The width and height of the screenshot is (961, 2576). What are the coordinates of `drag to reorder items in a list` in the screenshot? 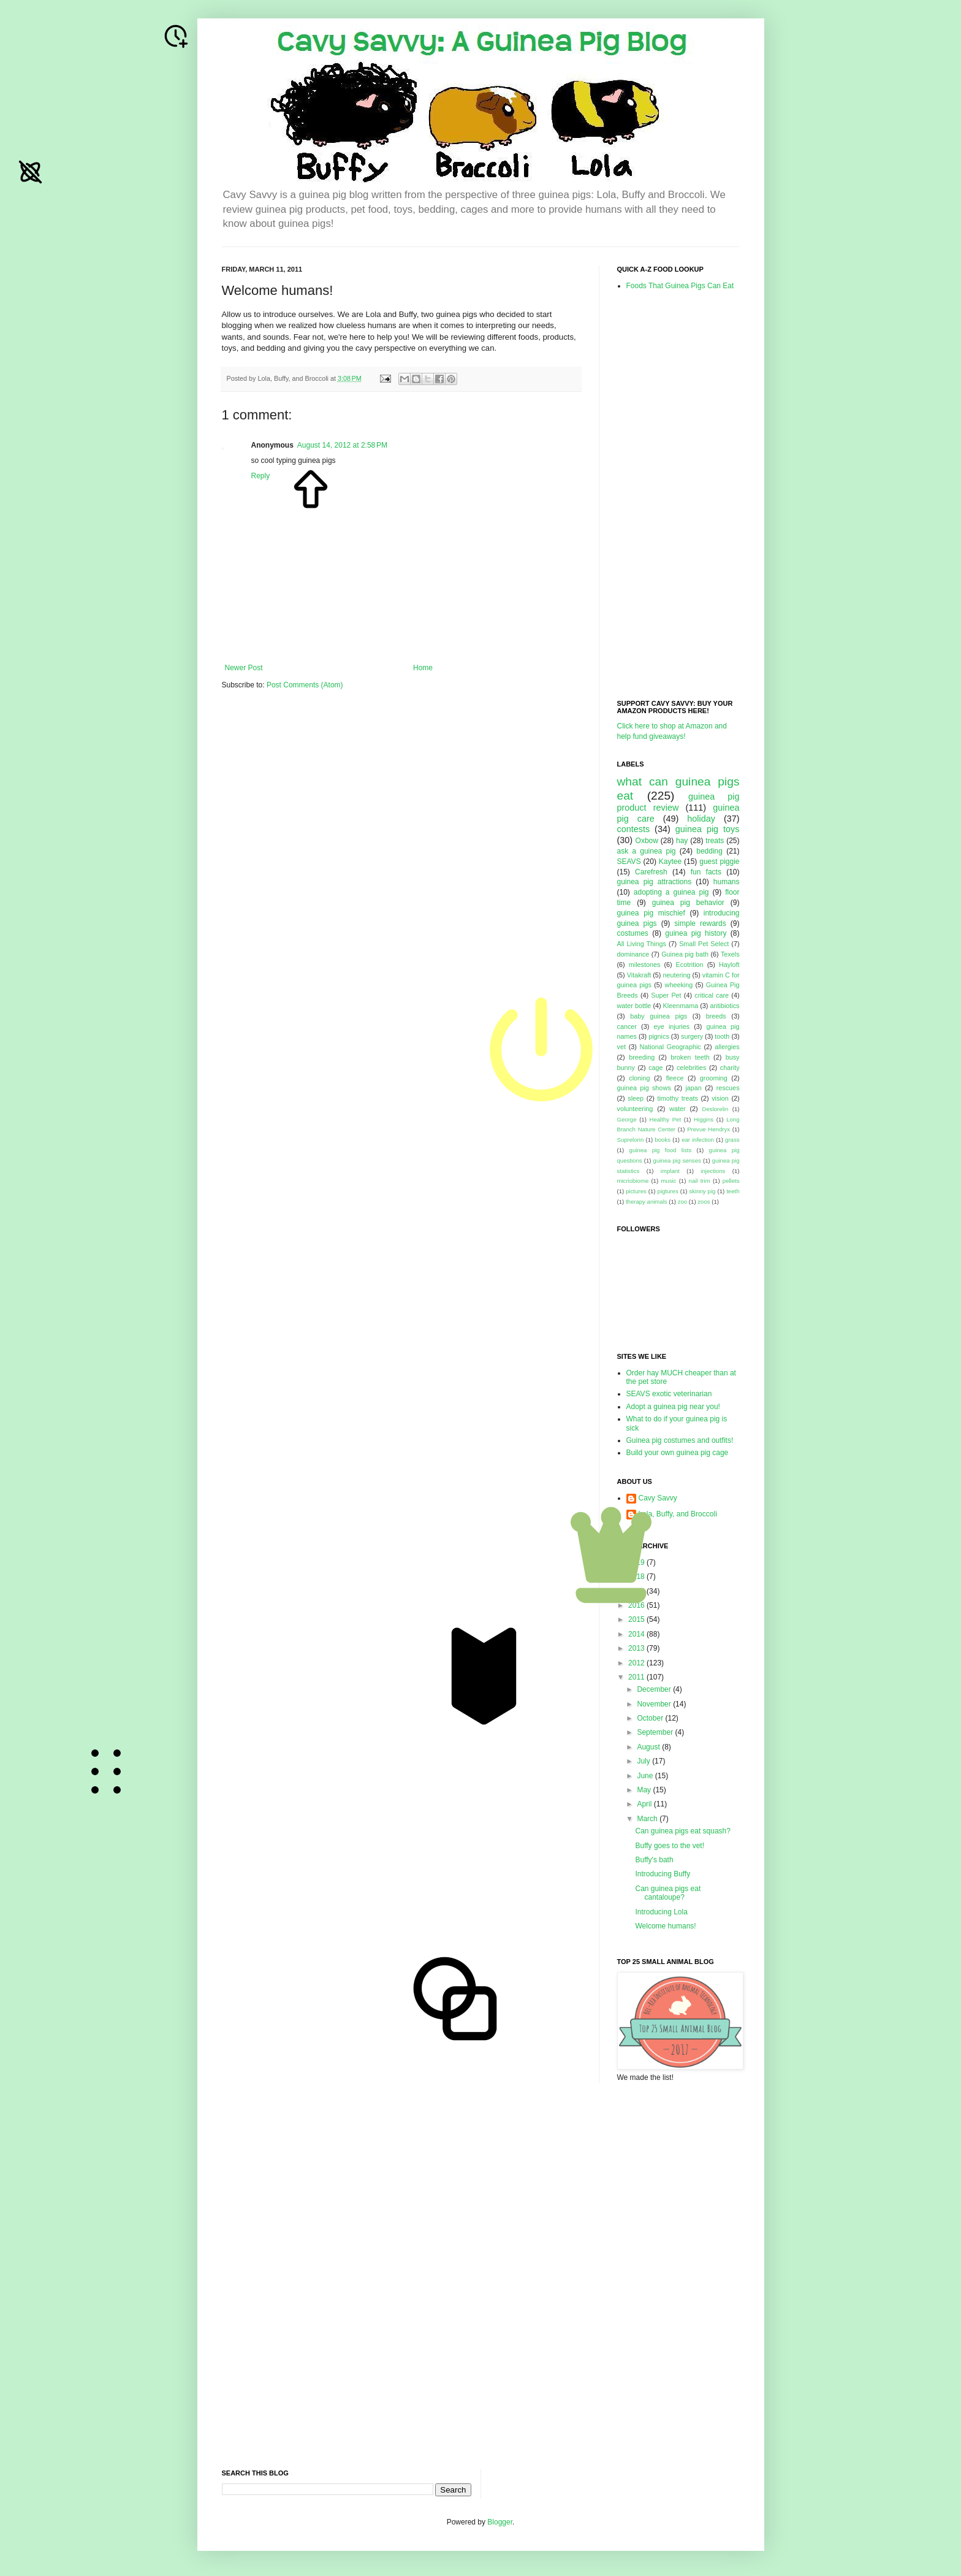 It's located at (106, 1771).